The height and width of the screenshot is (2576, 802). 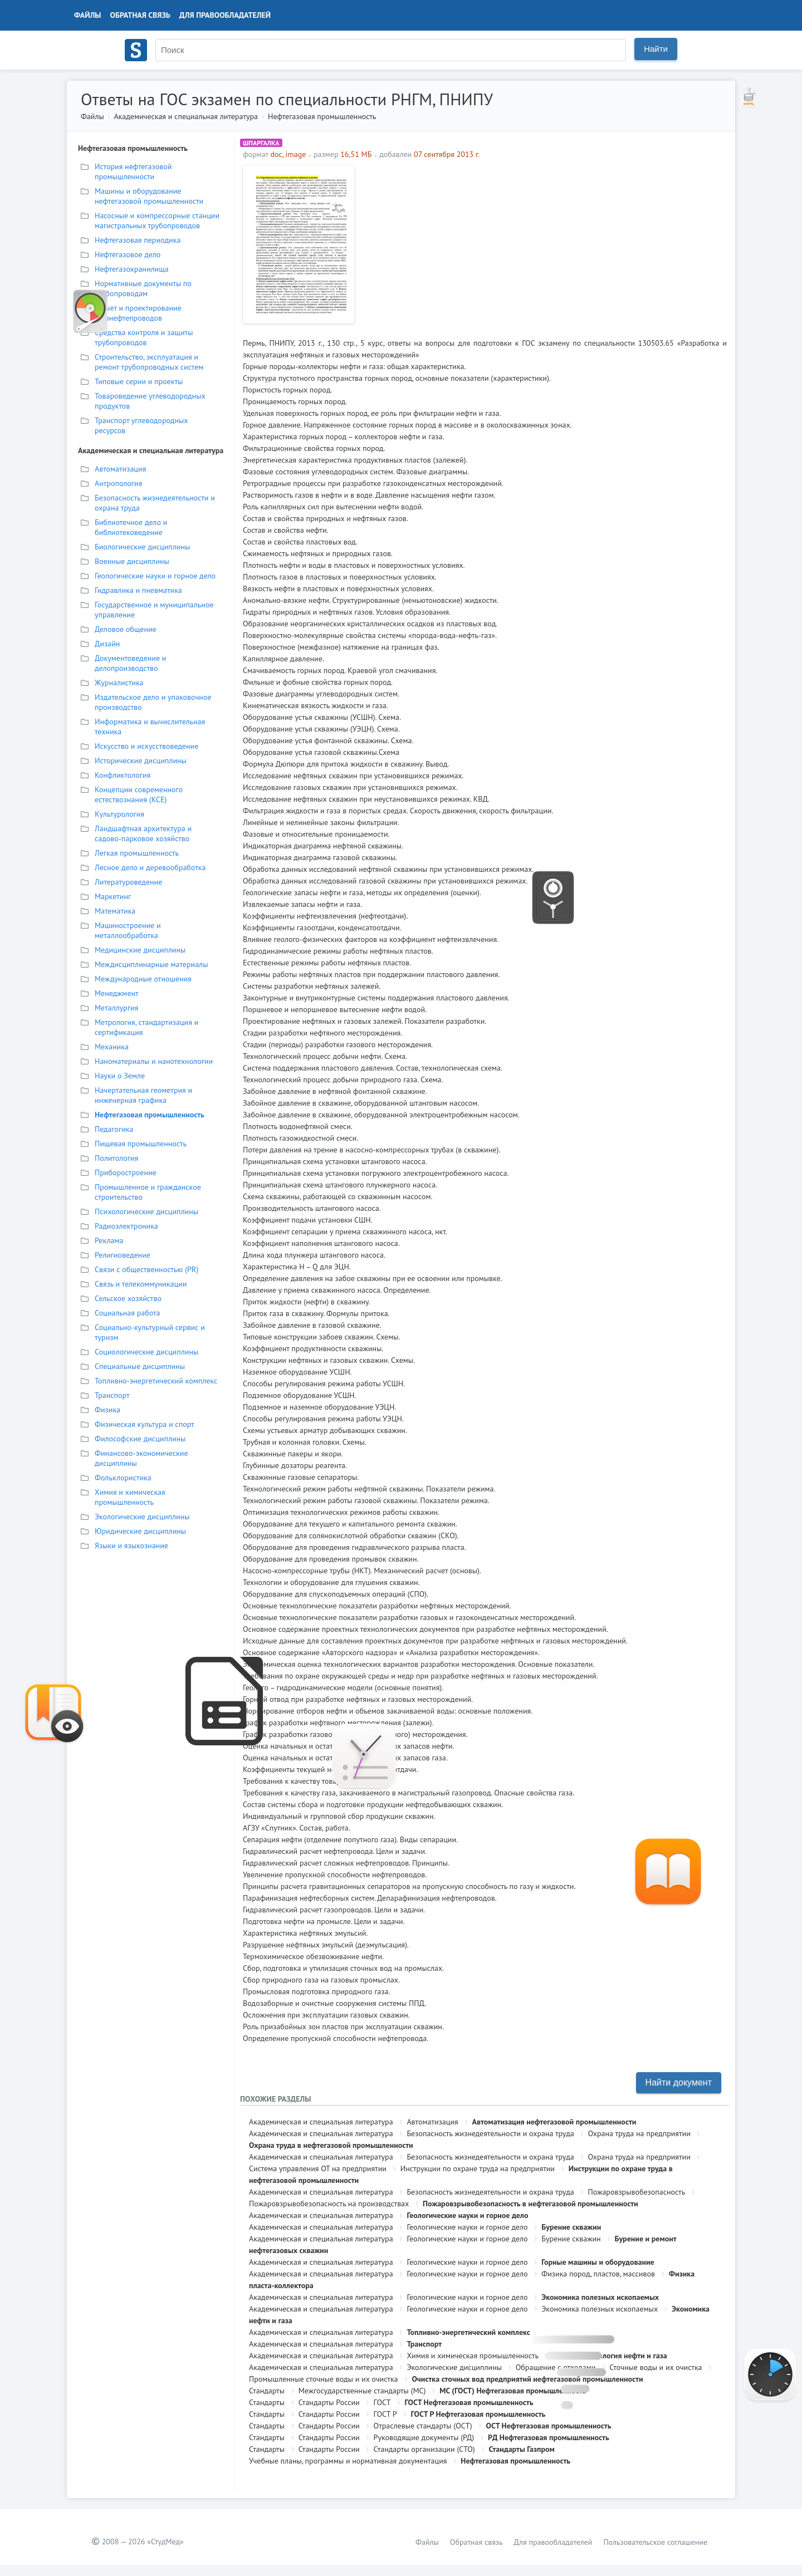 What do you see at coordinates (749, 97) in the screenshot?
I see `a yaml configuration file` at bounding box center [749, 97].